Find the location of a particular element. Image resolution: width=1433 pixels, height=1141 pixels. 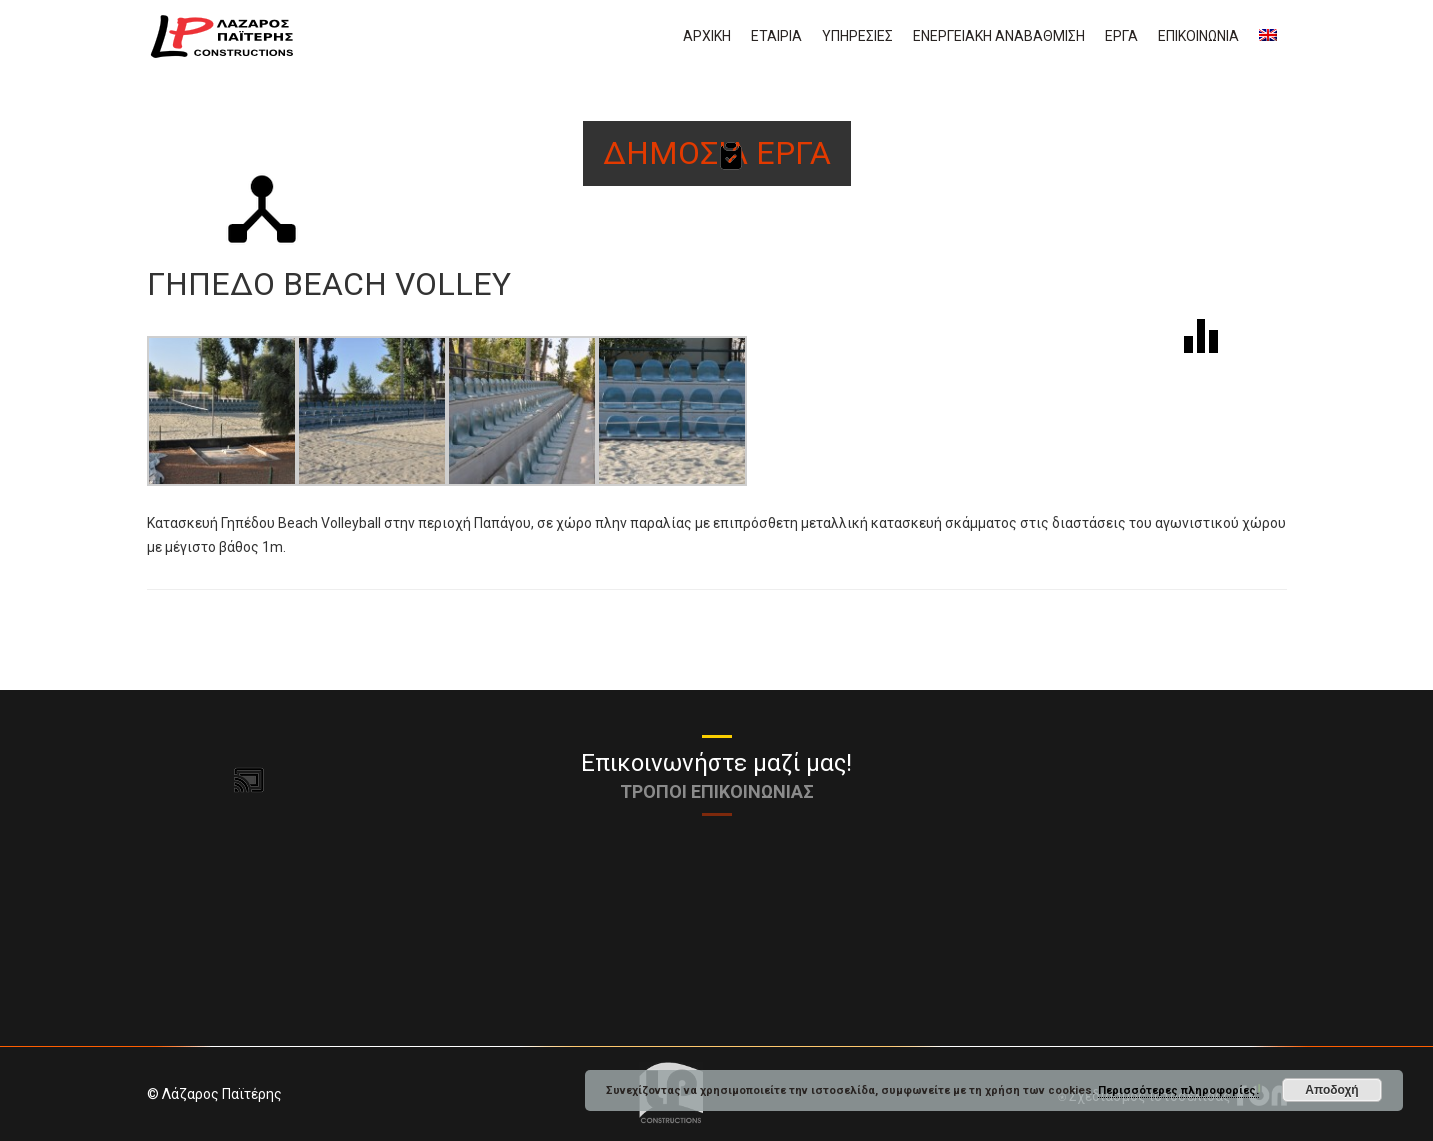

adjust audio equalizer settings is located at coordinates (1201, 336).